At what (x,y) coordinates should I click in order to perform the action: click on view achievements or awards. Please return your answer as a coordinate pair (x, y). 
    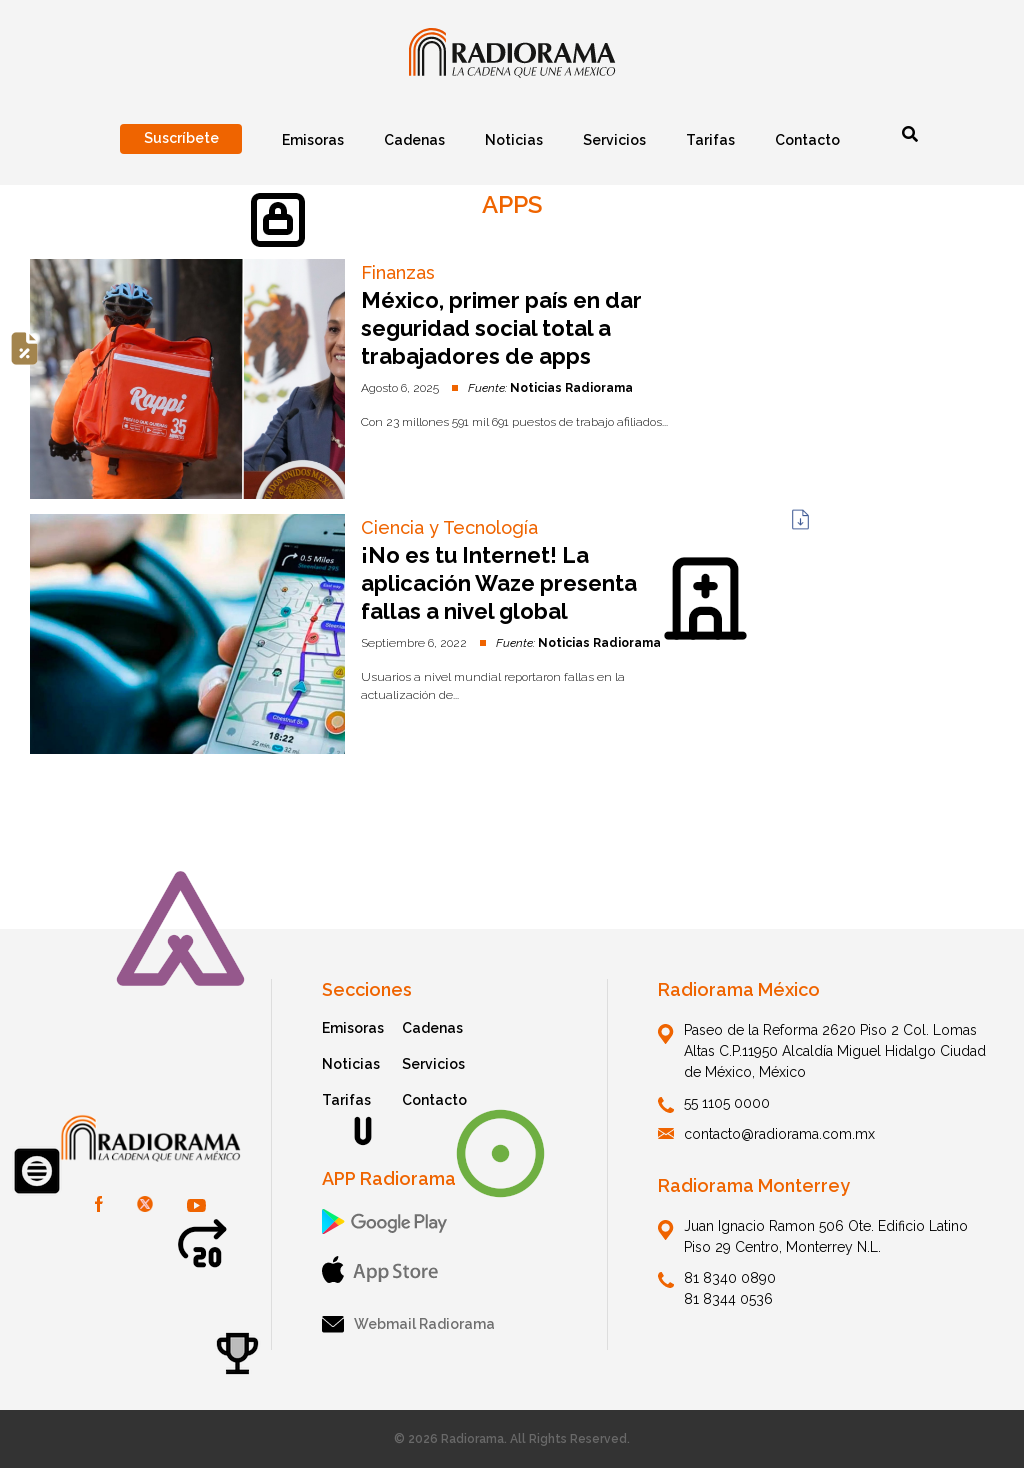
    Looking at the image, I should click on (237, 1353).